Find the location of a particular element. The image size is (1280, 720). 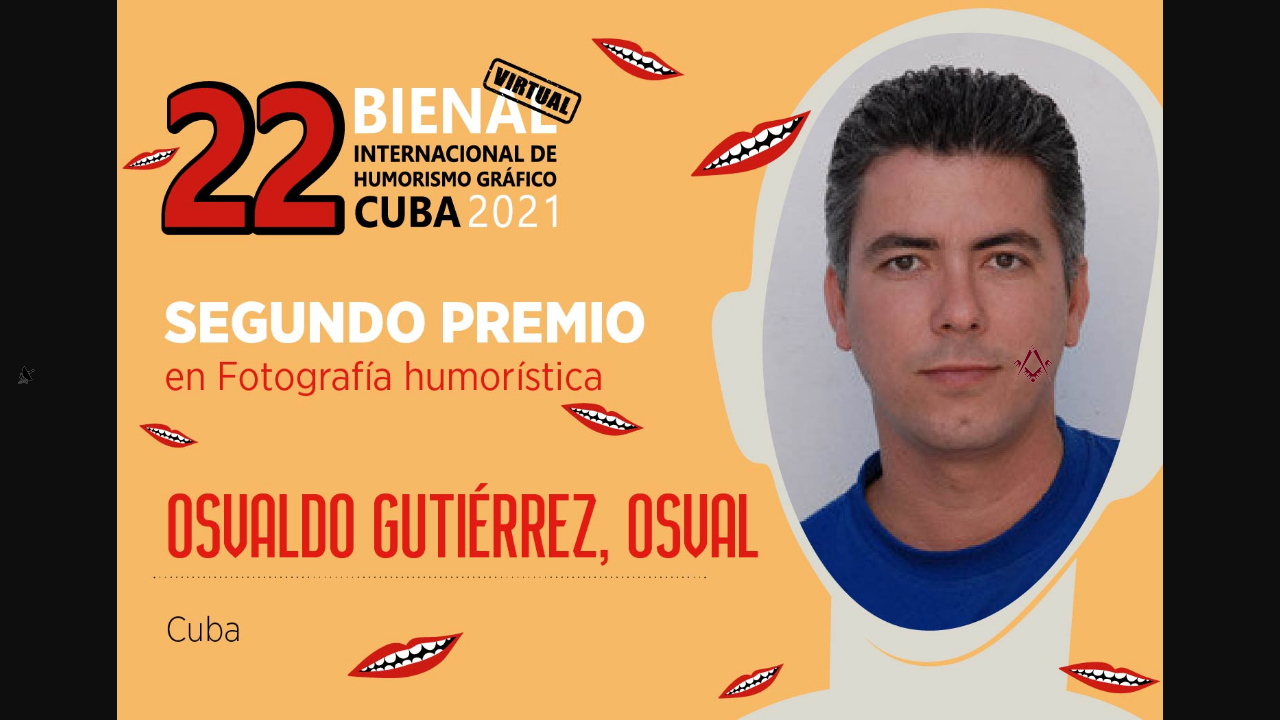

freemasonry or masonic lodge symbol is located at coordinates (1033, 364).